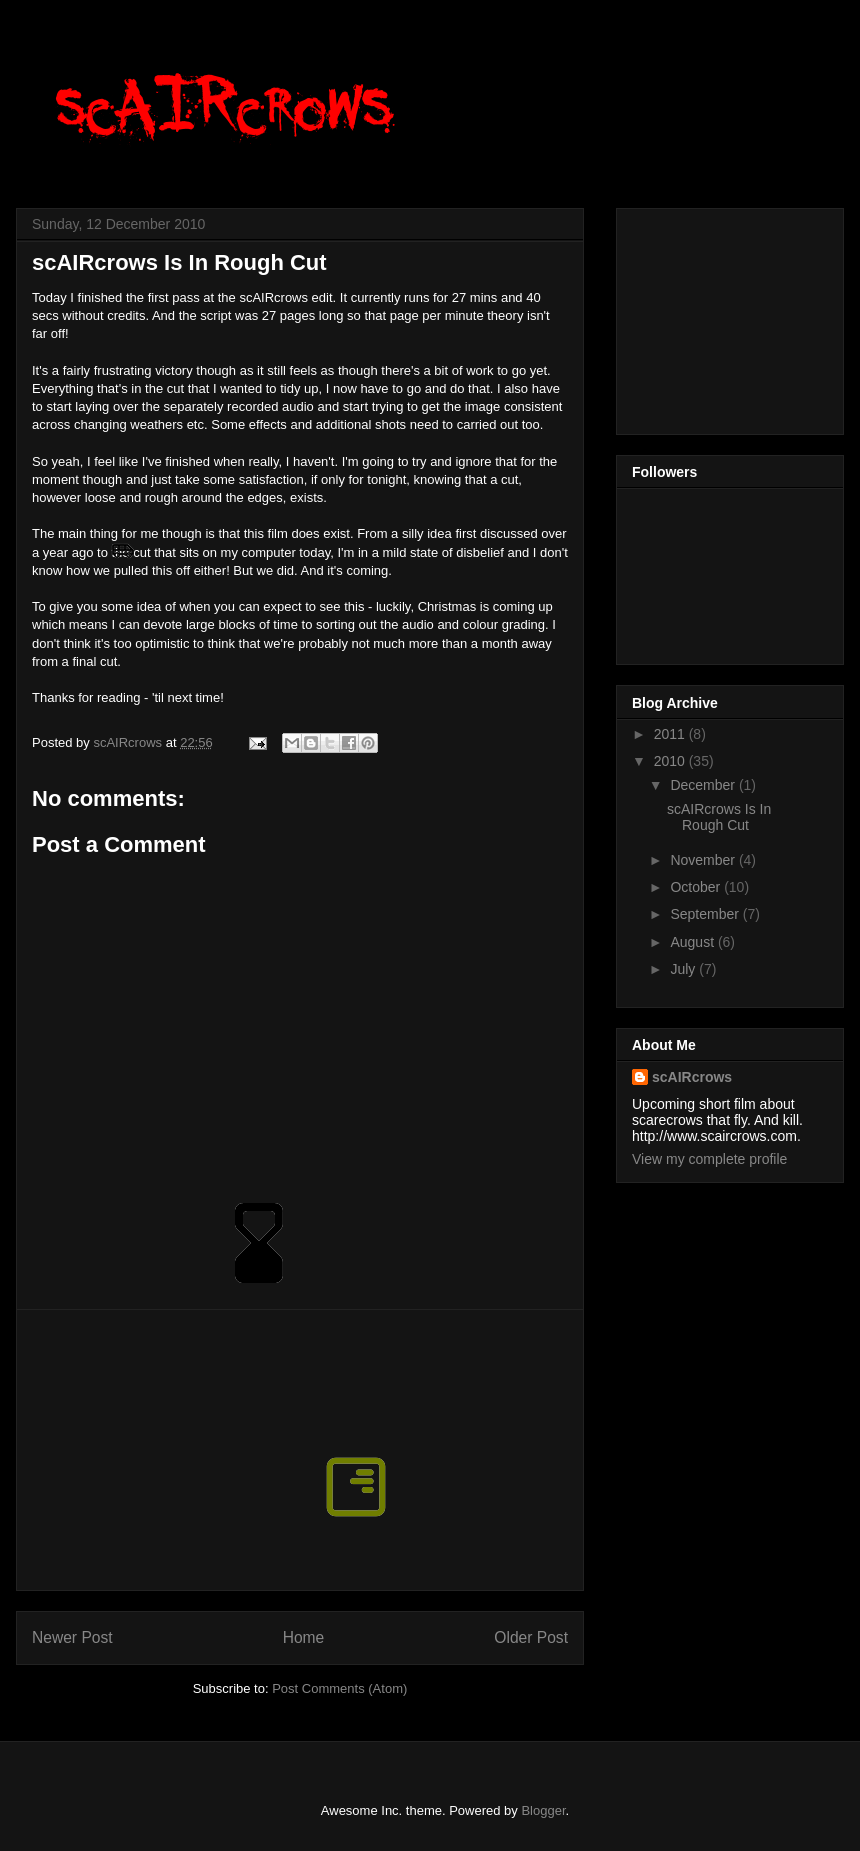 Image resolution: width=860 pixels, height=1851 pixels. Describe the element at coordinates (356, 1487) in the screenshot. I see `align content to the top-right corner` at that location.